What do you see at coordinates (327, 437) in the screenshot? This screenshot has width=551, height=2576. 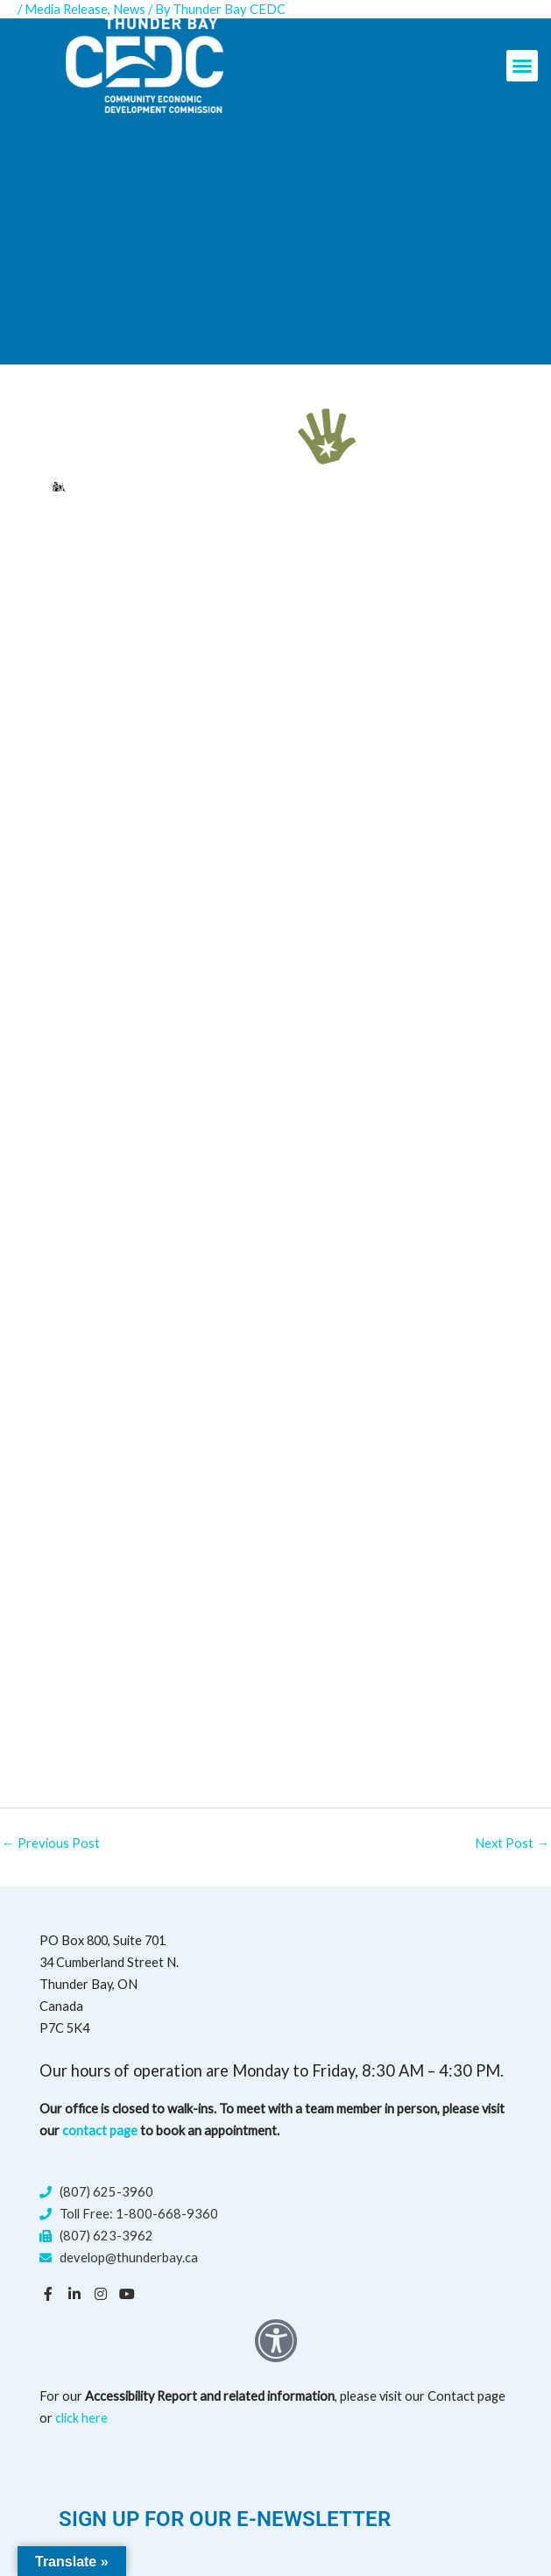 I see `activate magic or special ability` at bounding box center [327, 437].